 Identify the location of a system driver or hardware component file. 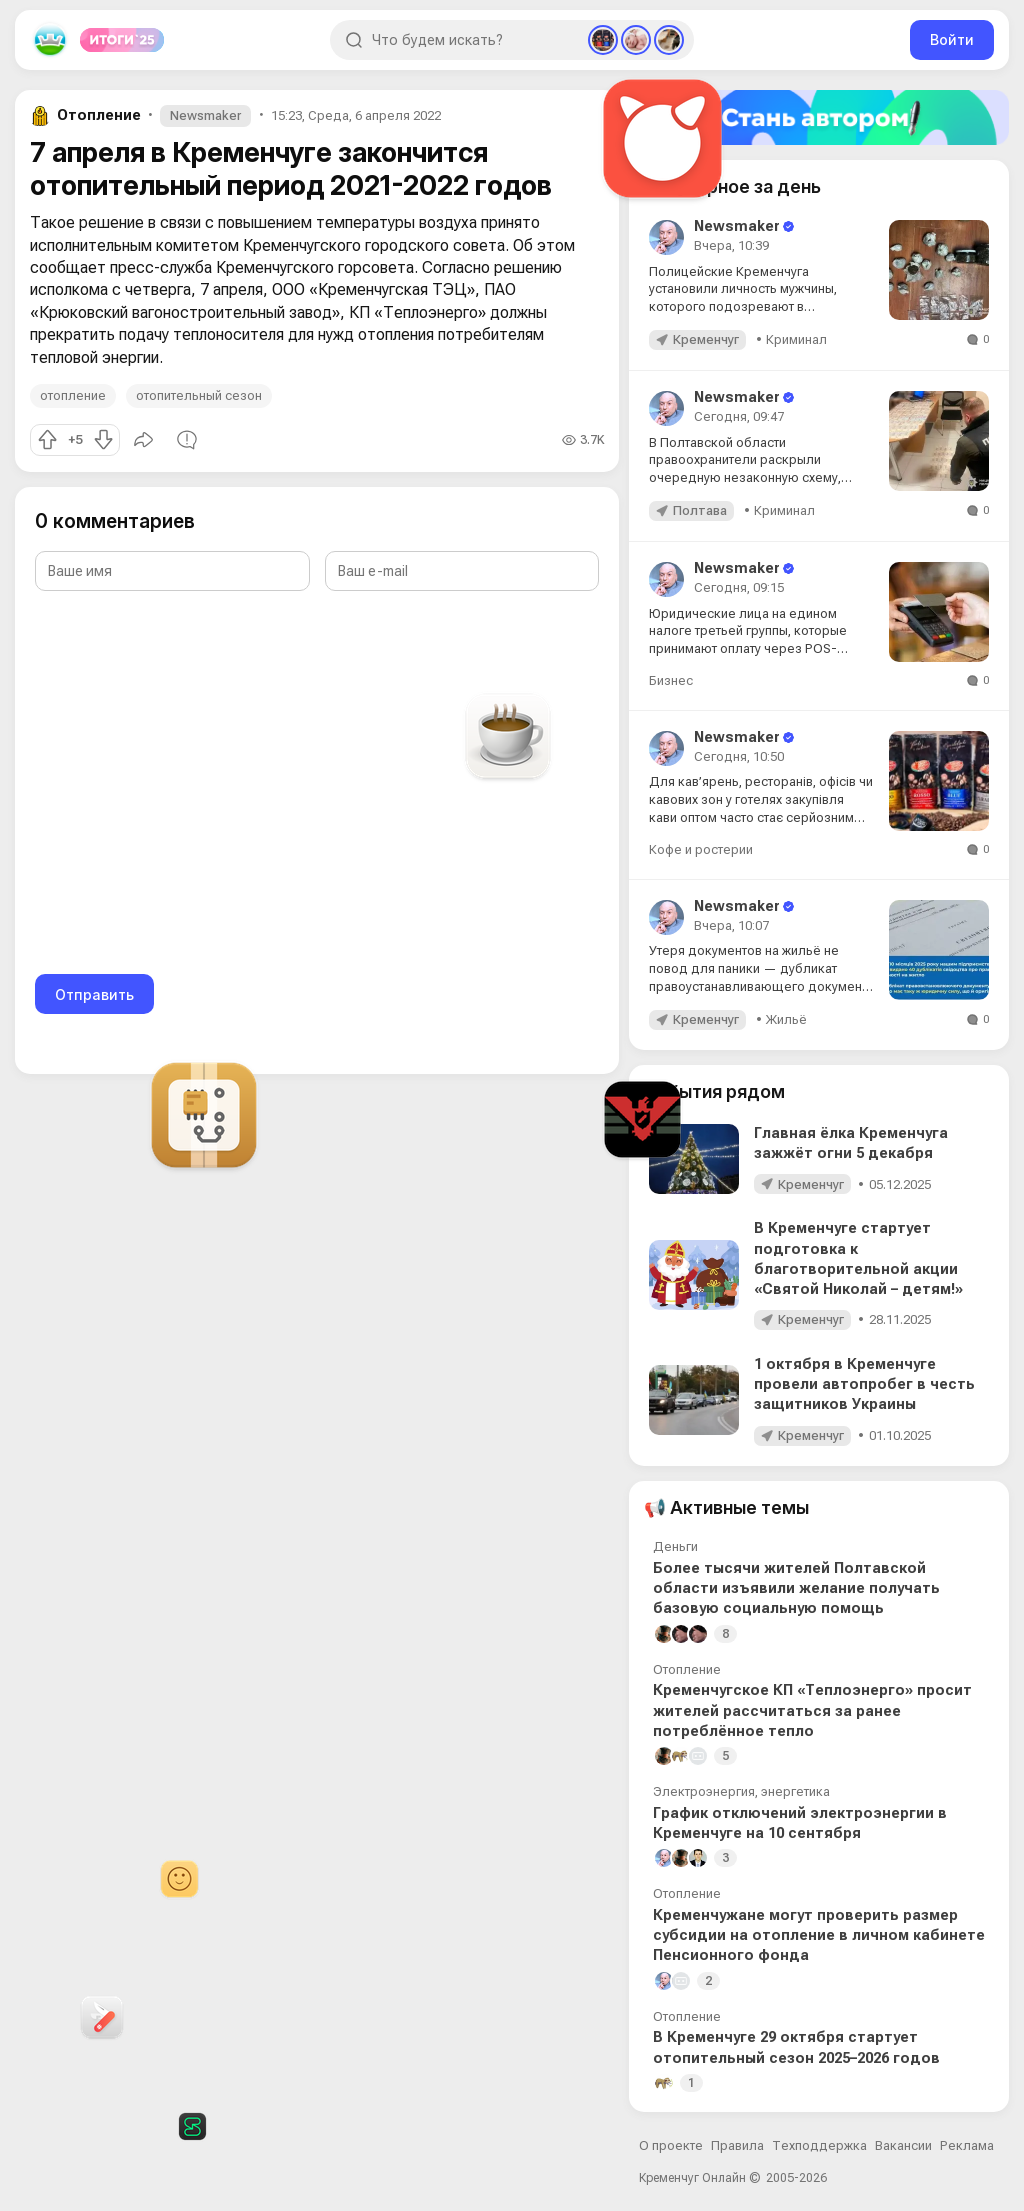
(204, 1117).